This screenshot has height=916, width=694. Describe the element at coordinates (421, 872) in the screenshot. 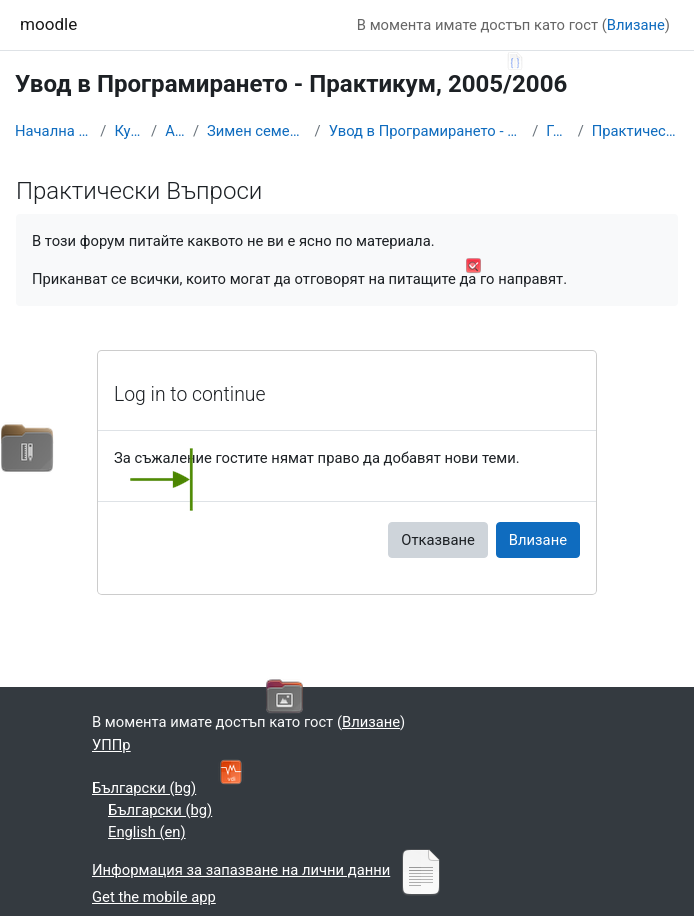

I see `open a text file` at that location.